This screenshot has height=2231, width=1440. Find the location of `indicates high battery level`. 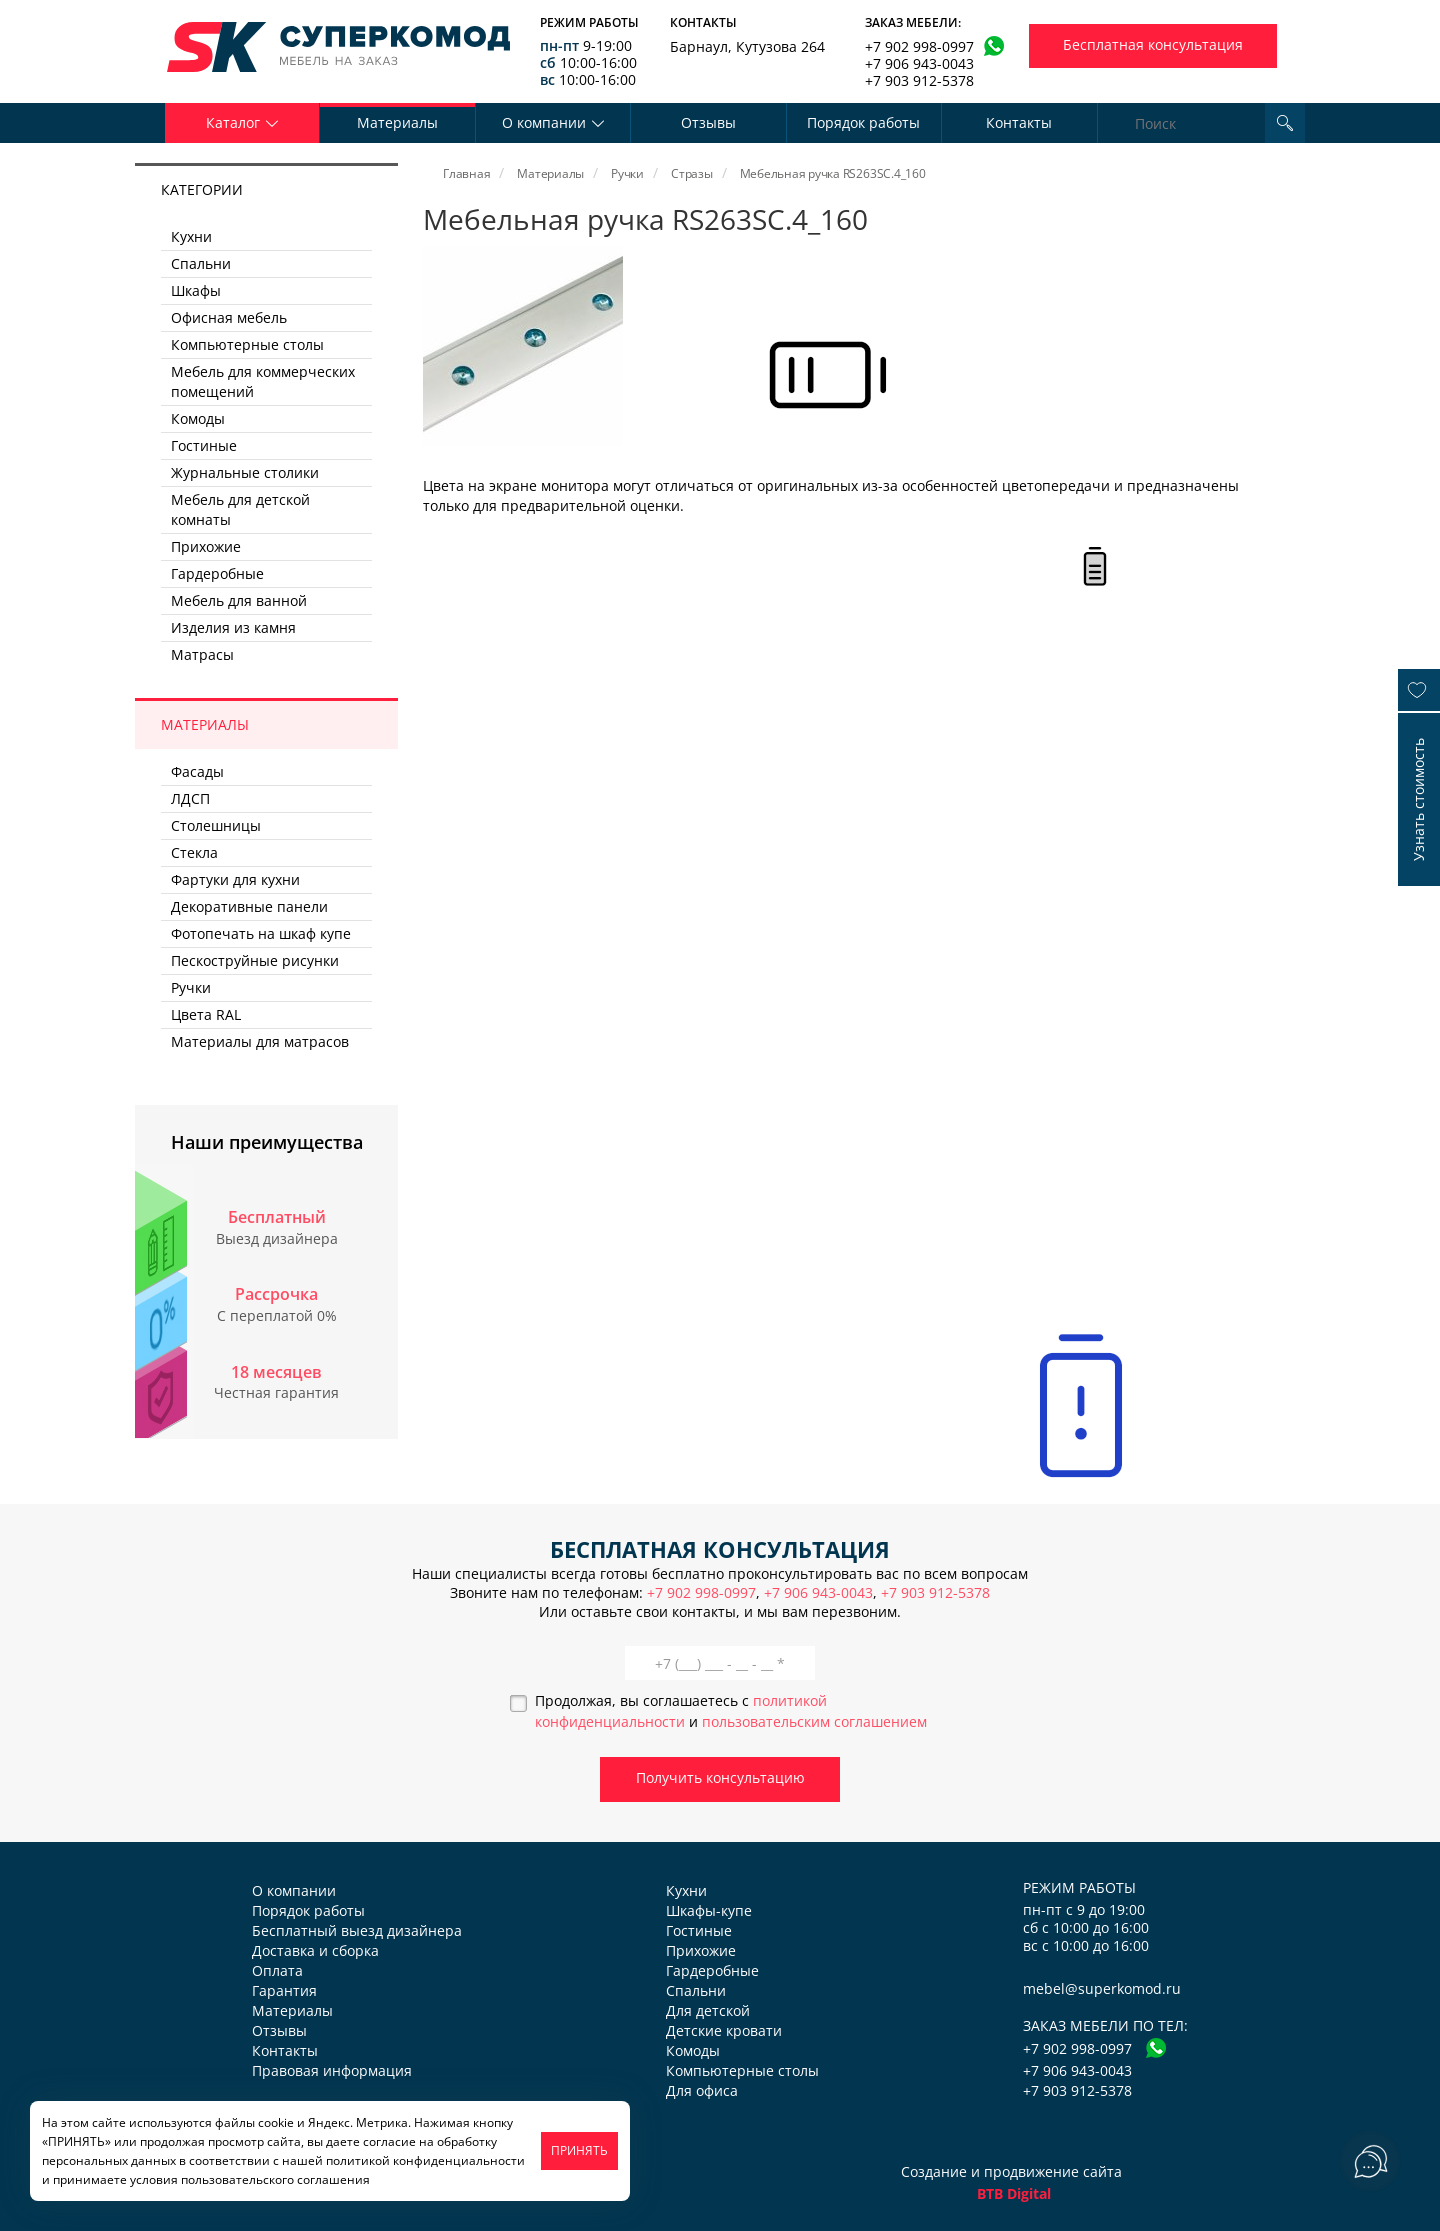

indicates high battery level is located at coordinates (1095, 567).